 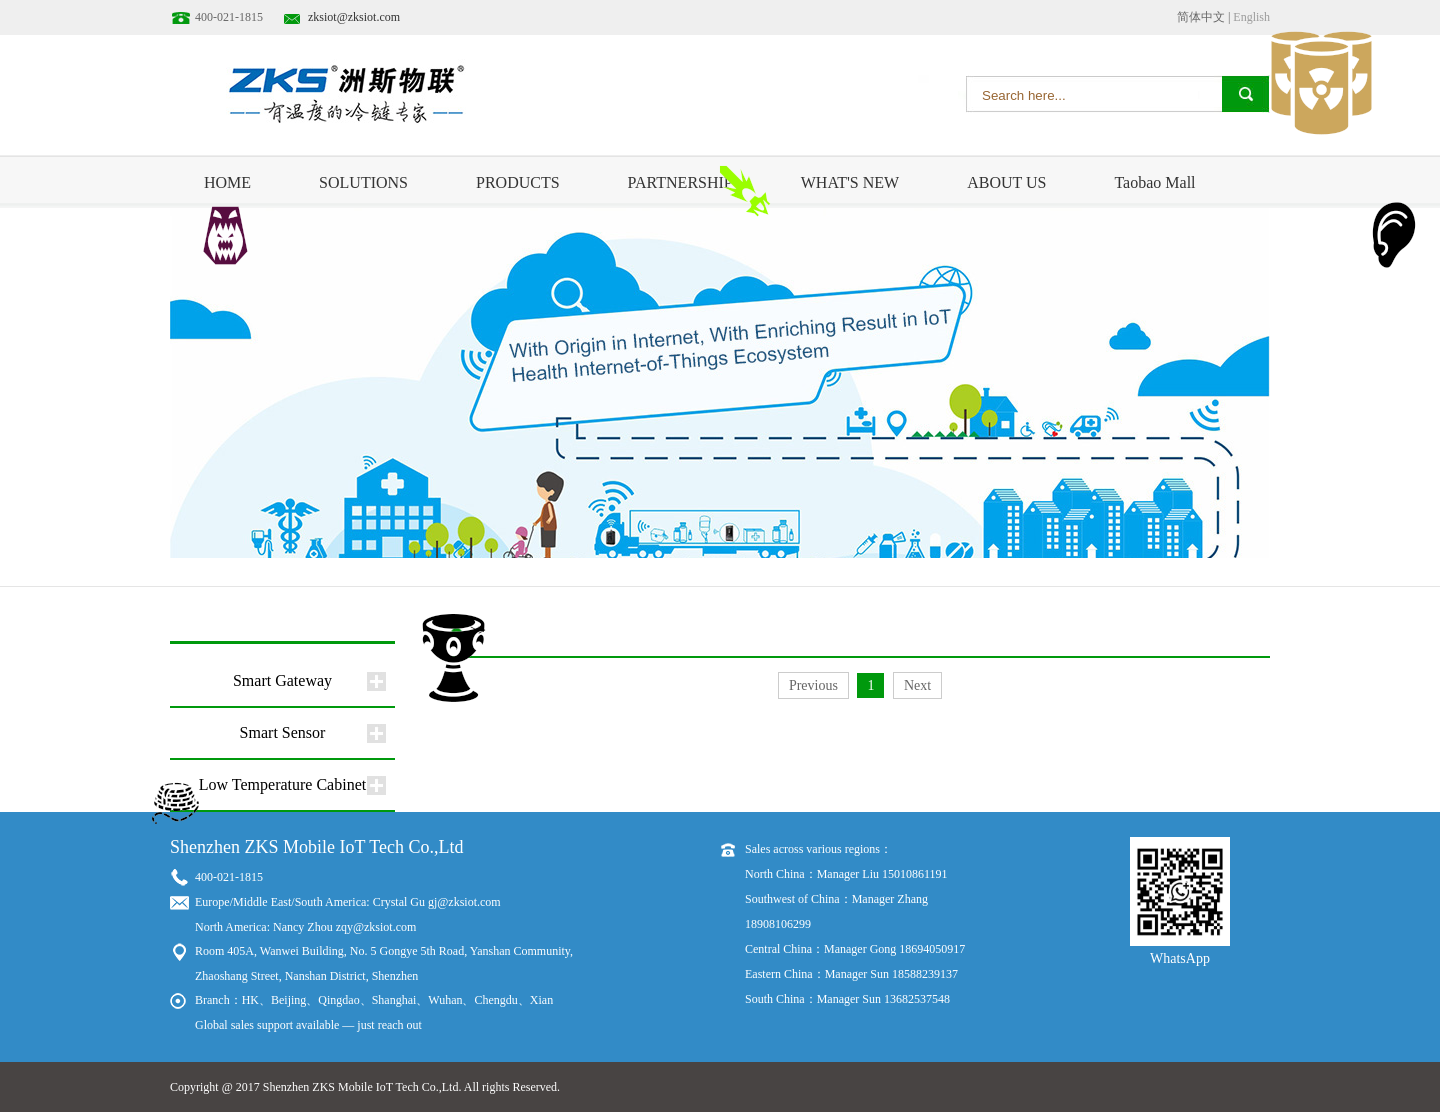 What do you see at coordinates (1394, 235) in the screenshot?
I see `adjust audio or sound settings` at bounding box center [1394, 235].